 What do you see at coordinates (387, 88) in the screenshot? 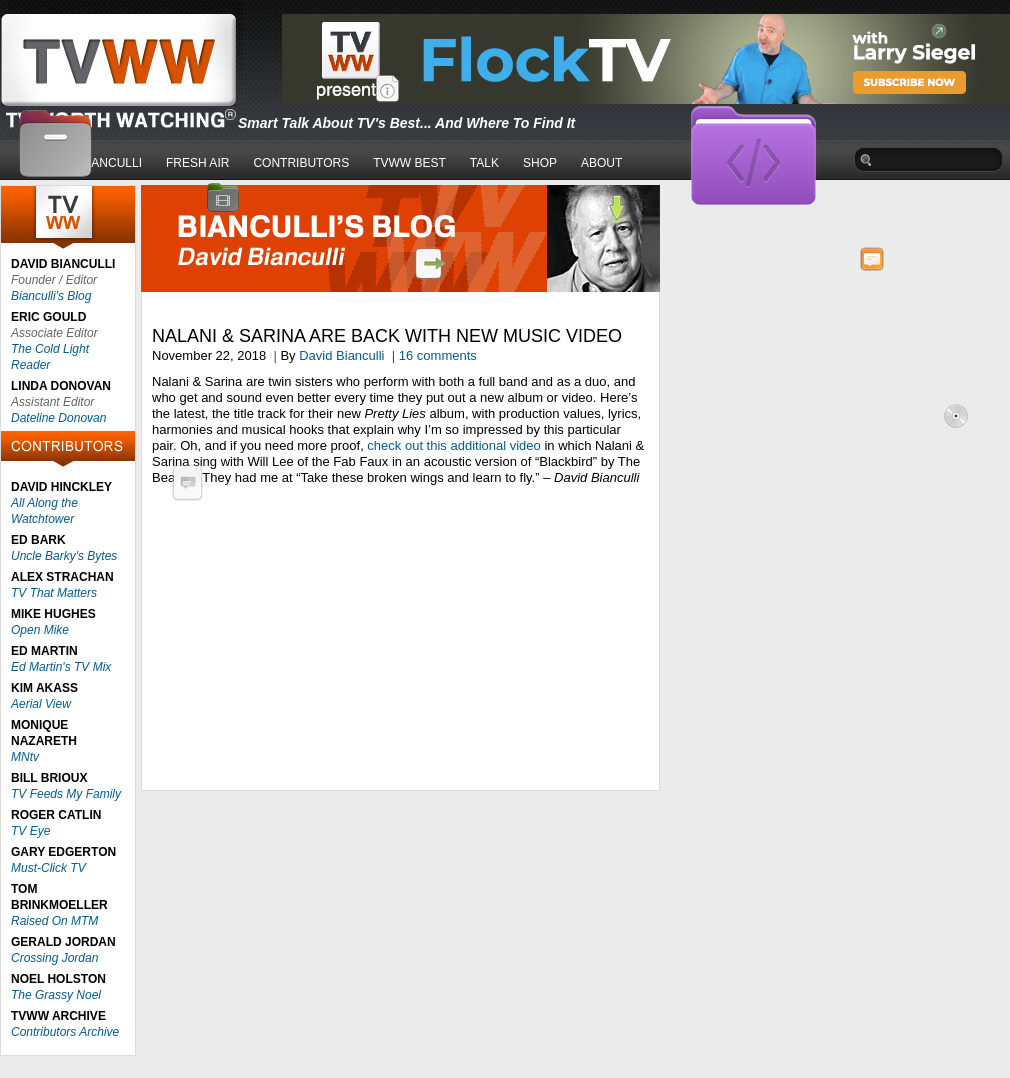
I see `view the readme documentation file` at bounding box center [387, 88].